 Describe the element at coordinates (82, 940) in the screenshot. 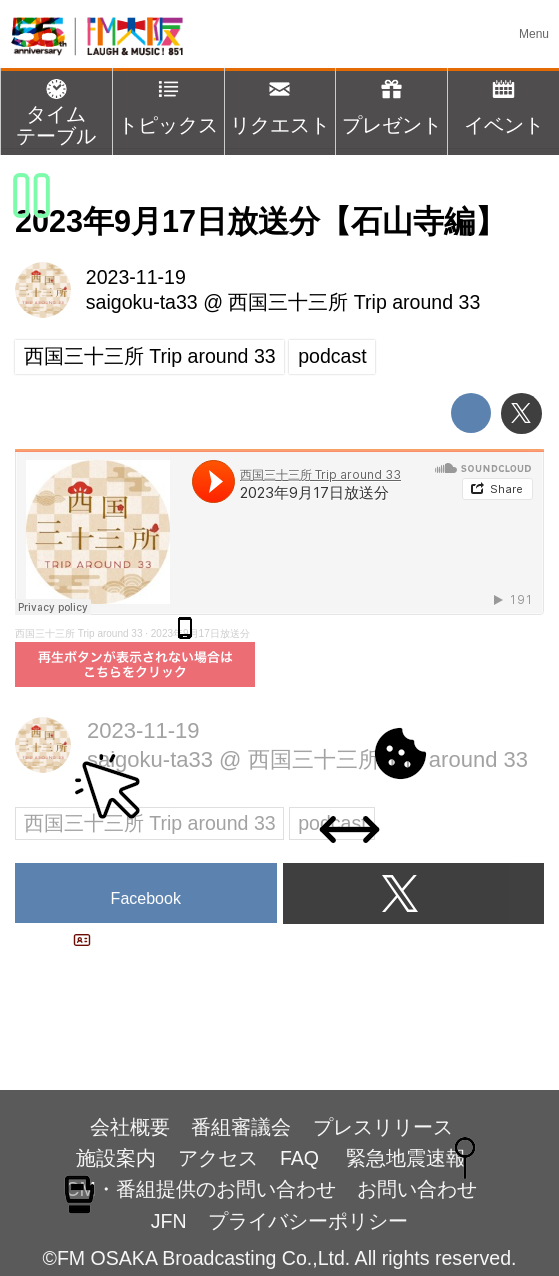

I see `view your profile or identity information` at that location.